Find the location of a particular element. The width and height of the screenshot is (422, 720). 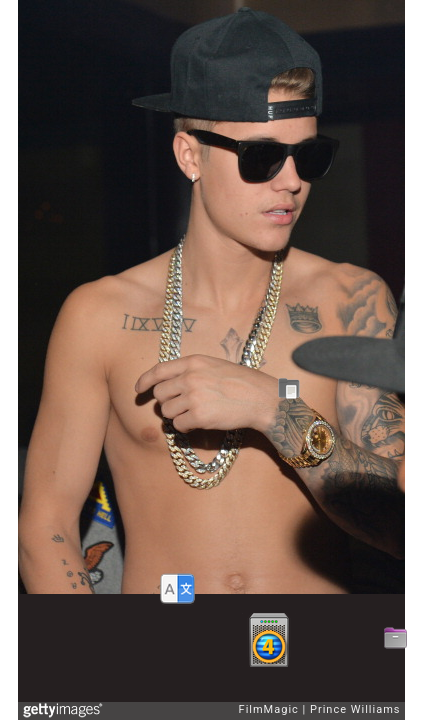

access language and region settings is located at coordinates (177, 588).